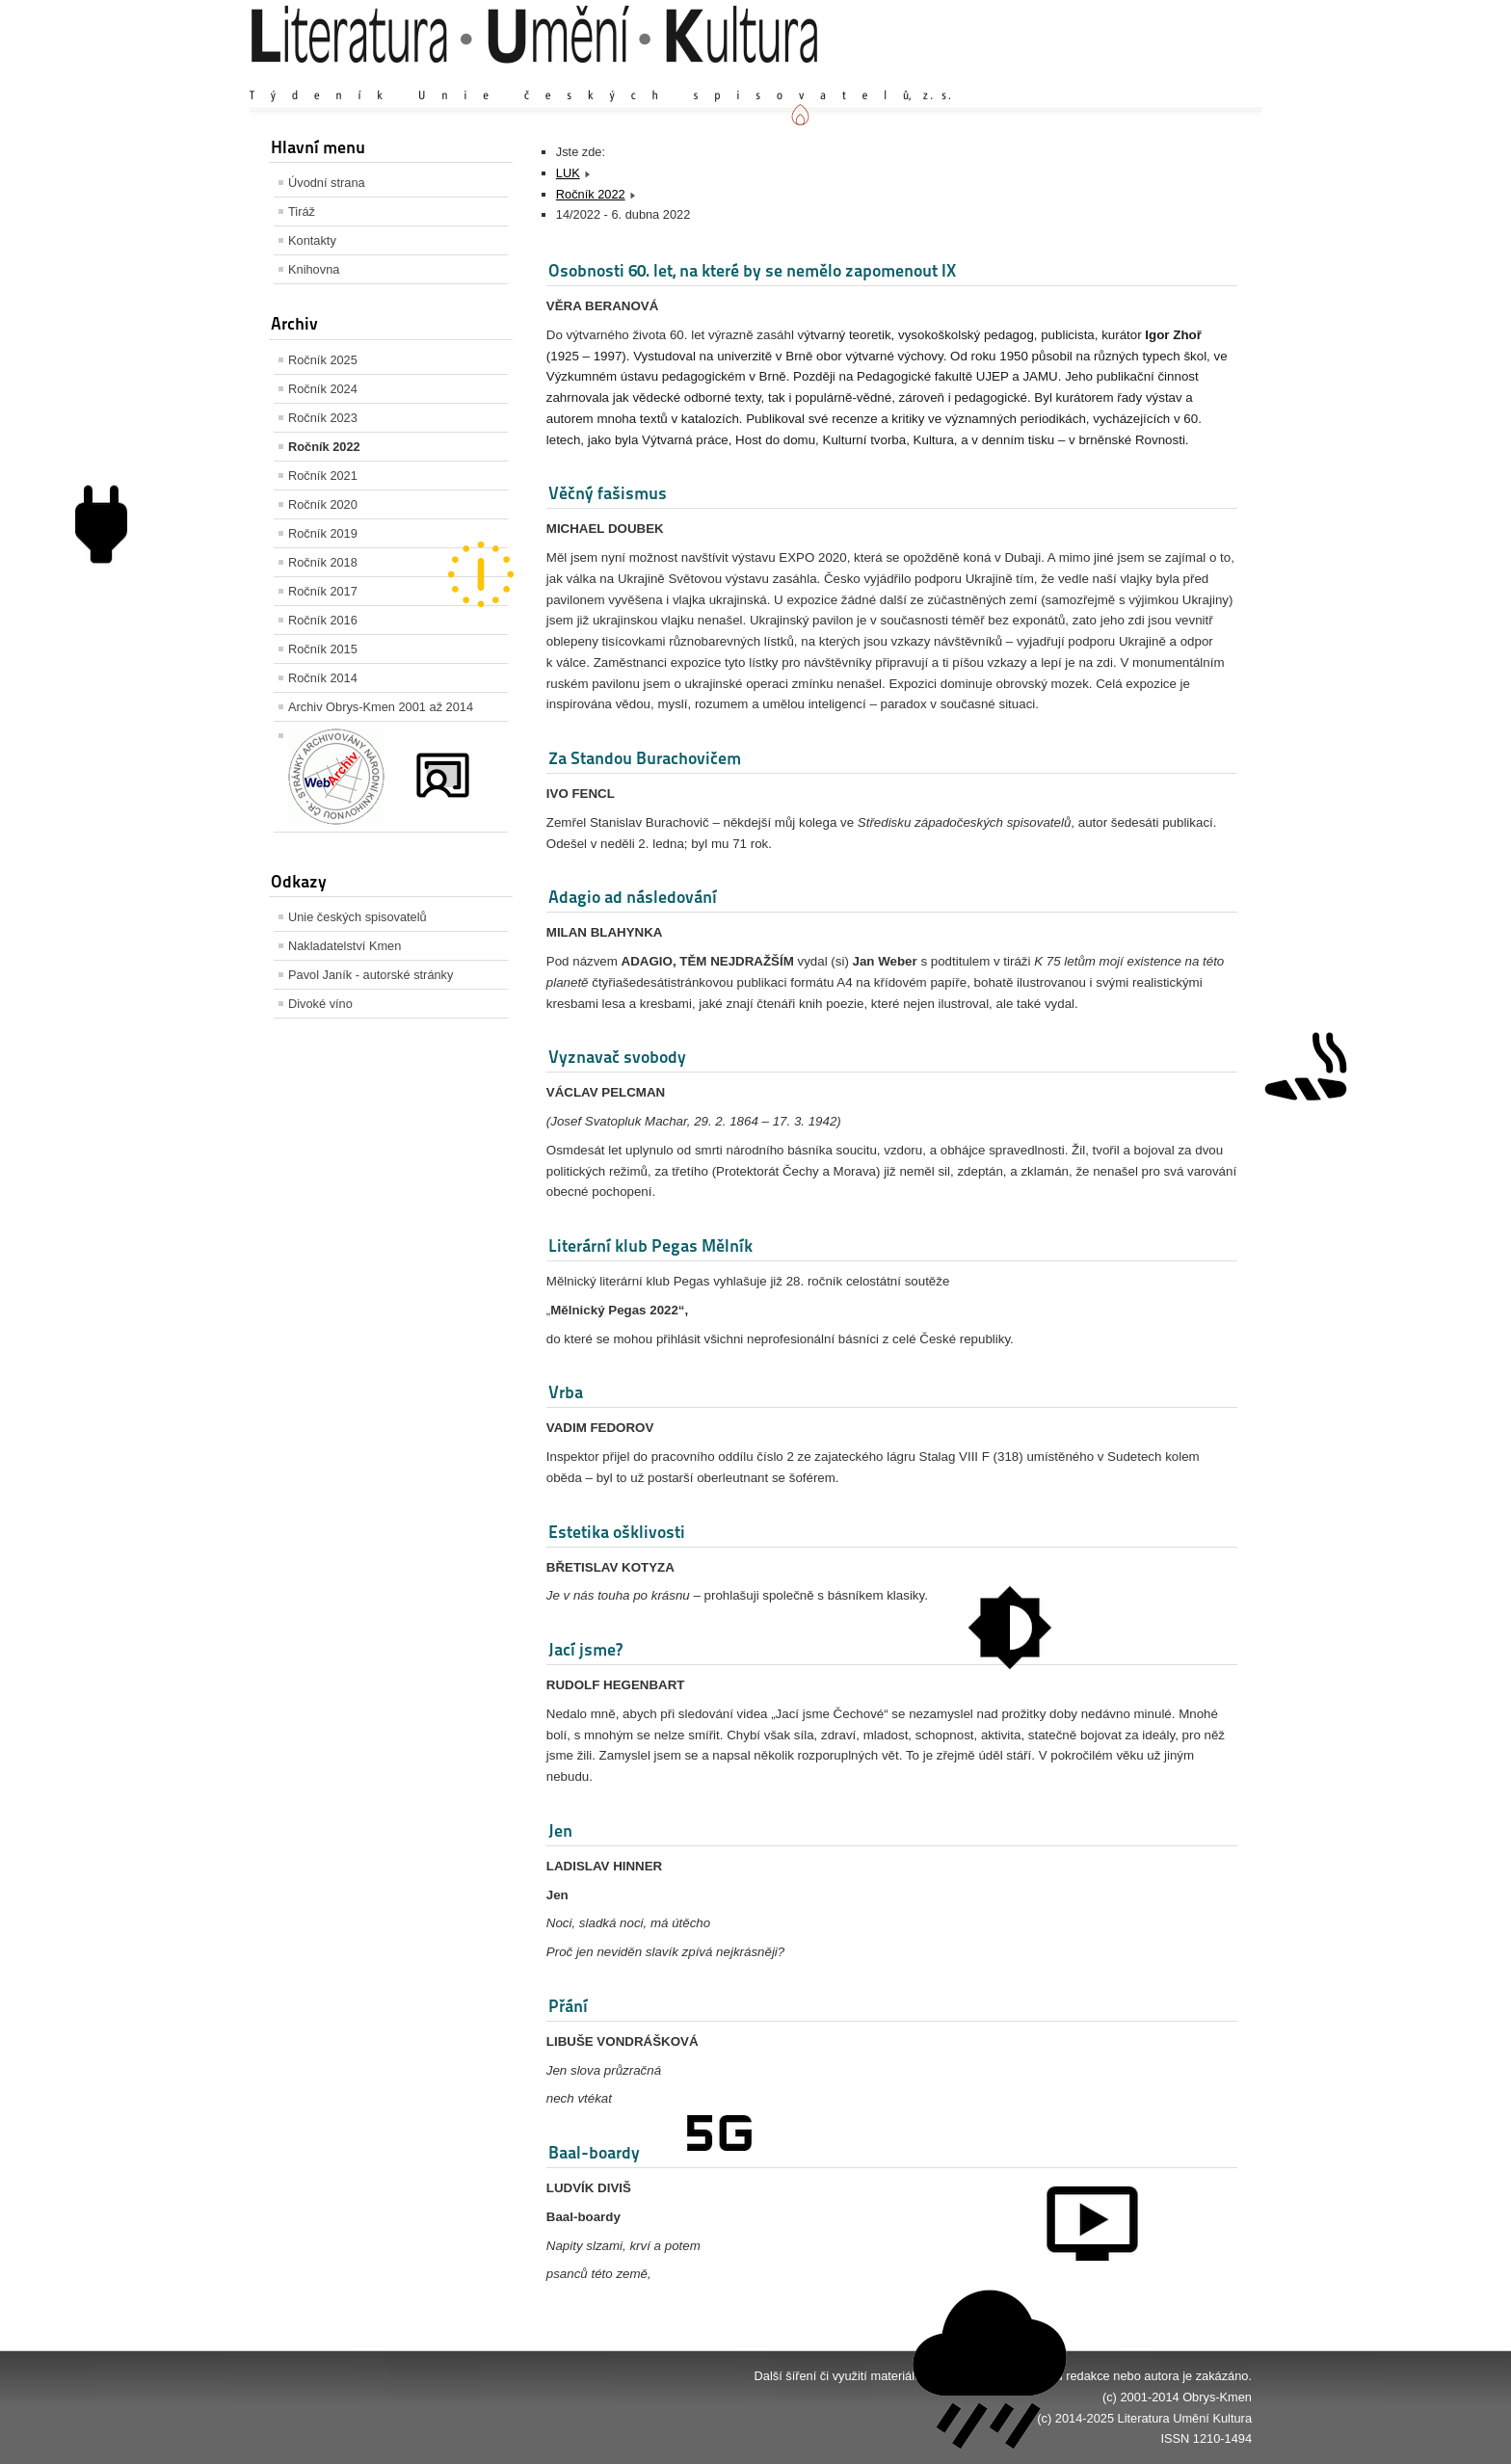 This screenshot has width=1511, height=2464. What do you see at coordinates (481, 574) in the screenshot?
I see `view additional information or details` at bounding box center [481, 574].